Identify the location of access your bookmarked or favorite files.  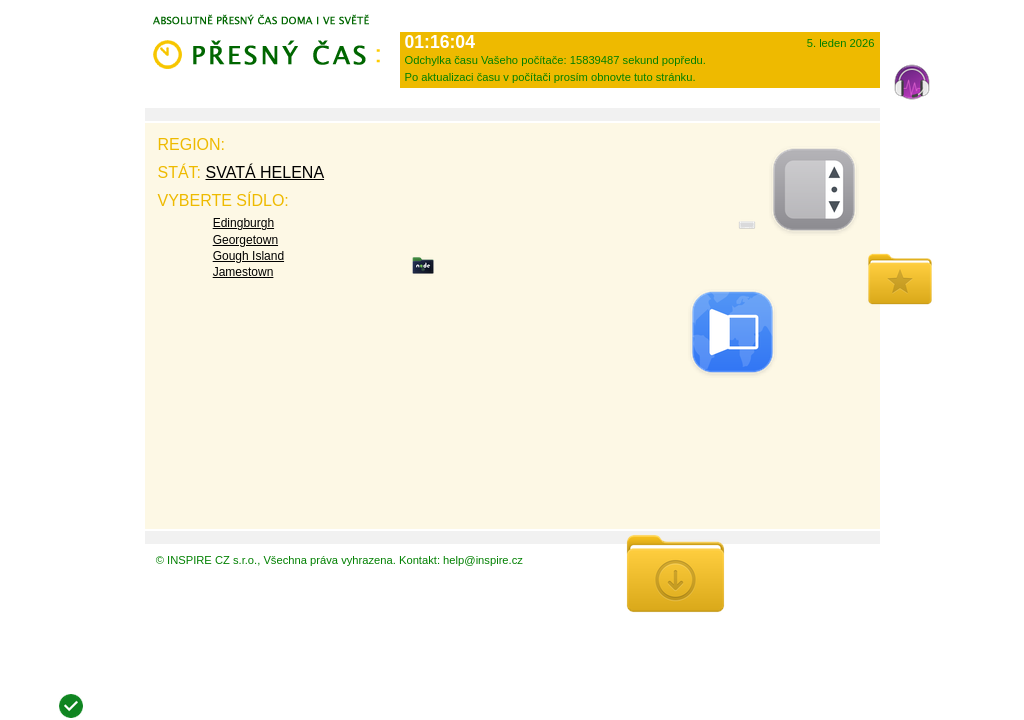
(900, 279).